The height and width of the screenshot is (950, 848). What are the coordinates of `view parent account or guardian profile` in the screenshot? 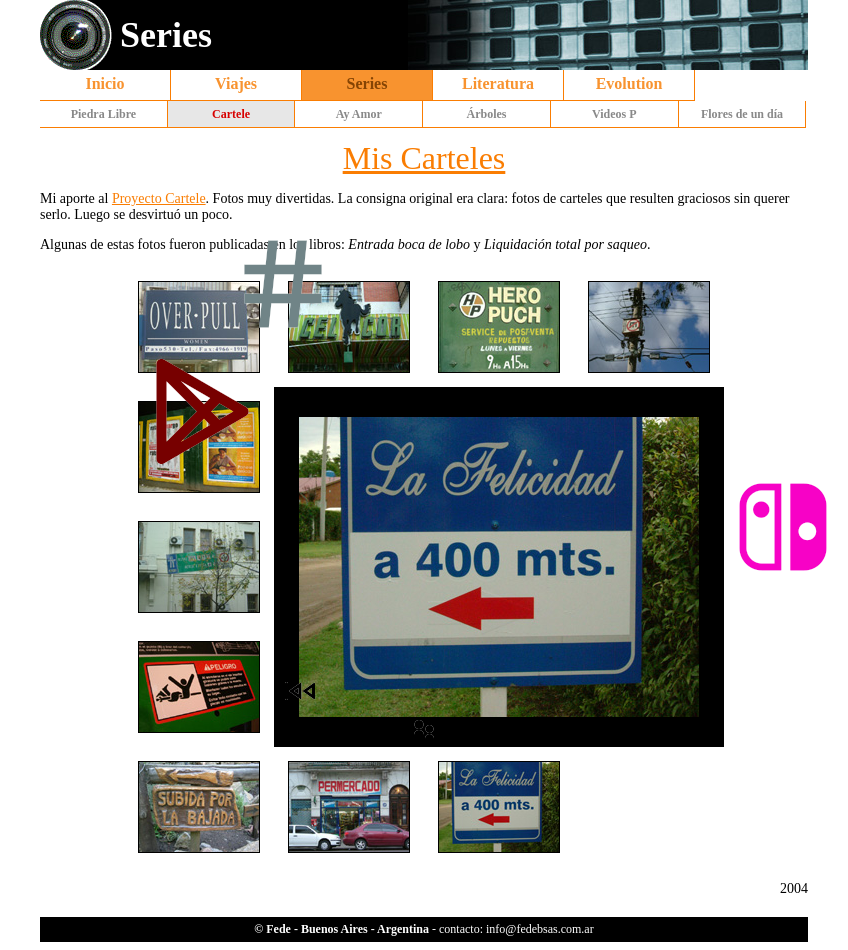 It's located at (424, 730).